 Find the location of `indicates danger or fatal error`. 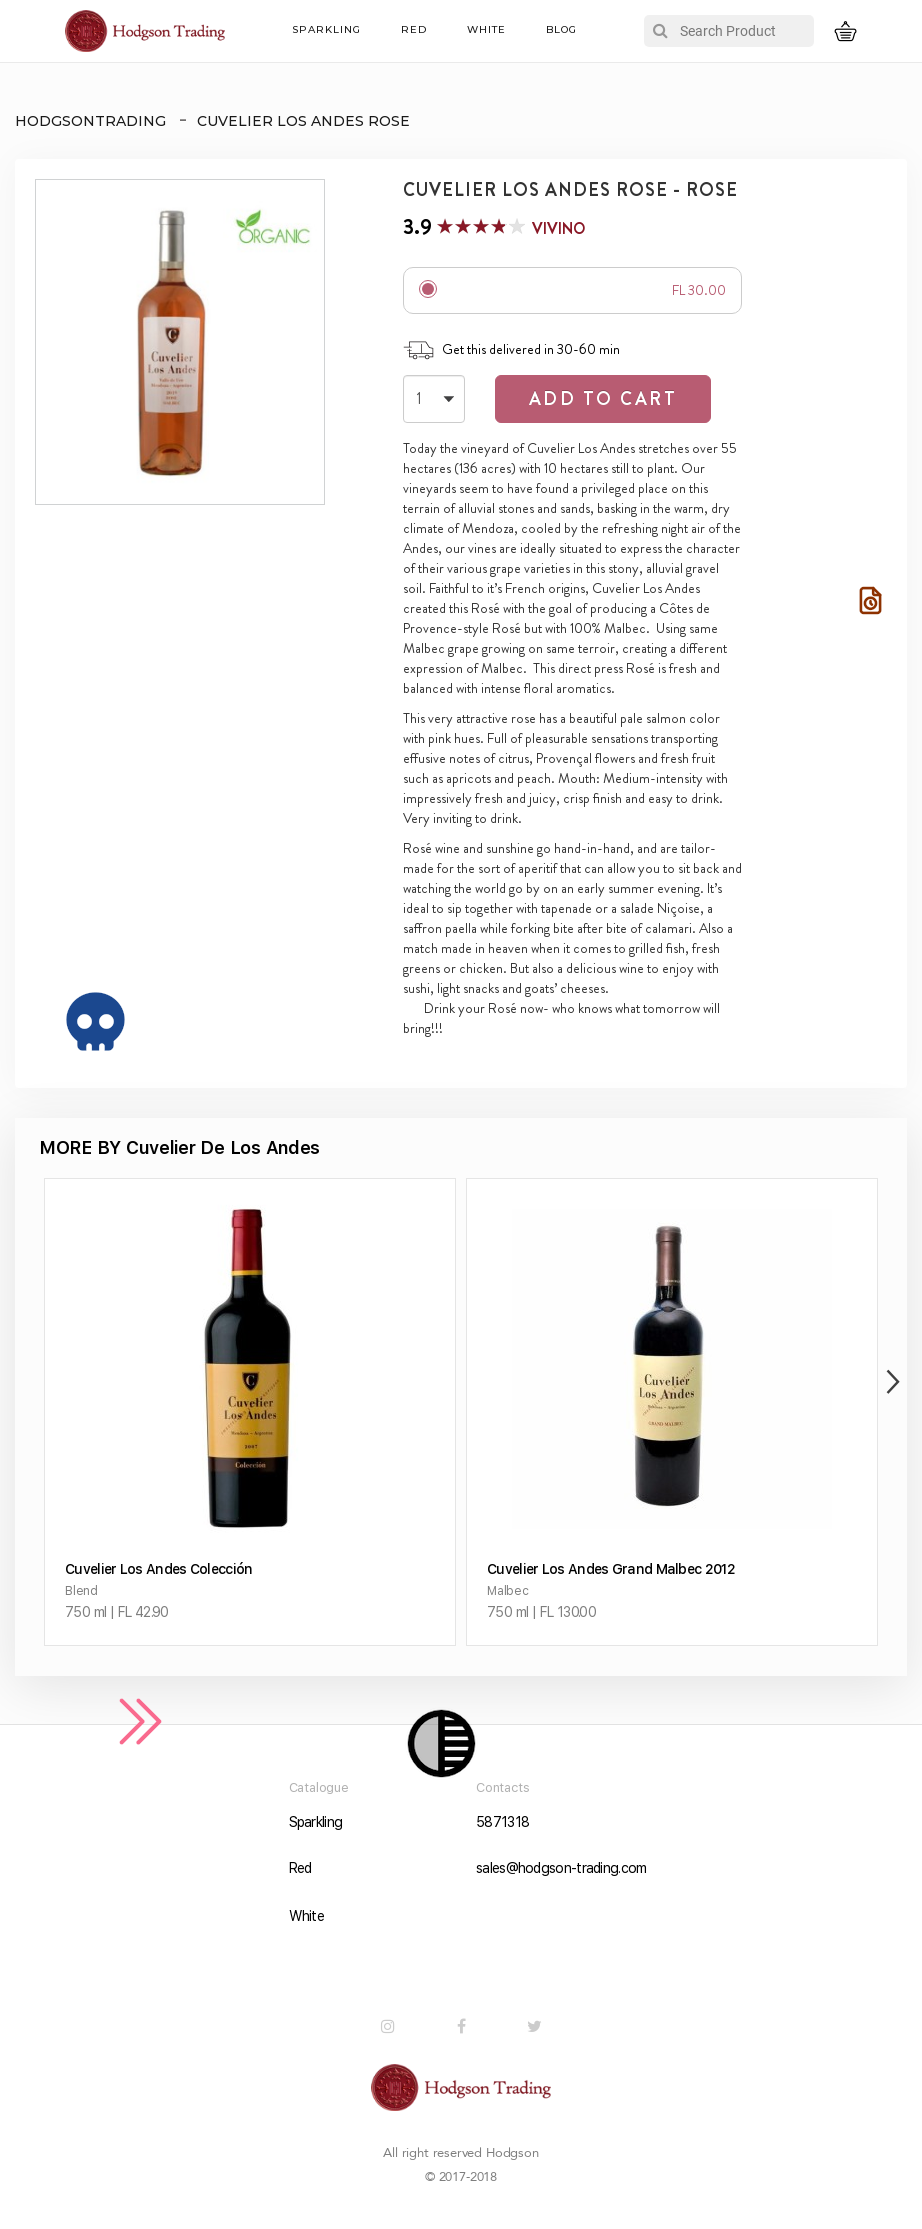

indicates danger or fatal error is located at coordinates (95, 1021).